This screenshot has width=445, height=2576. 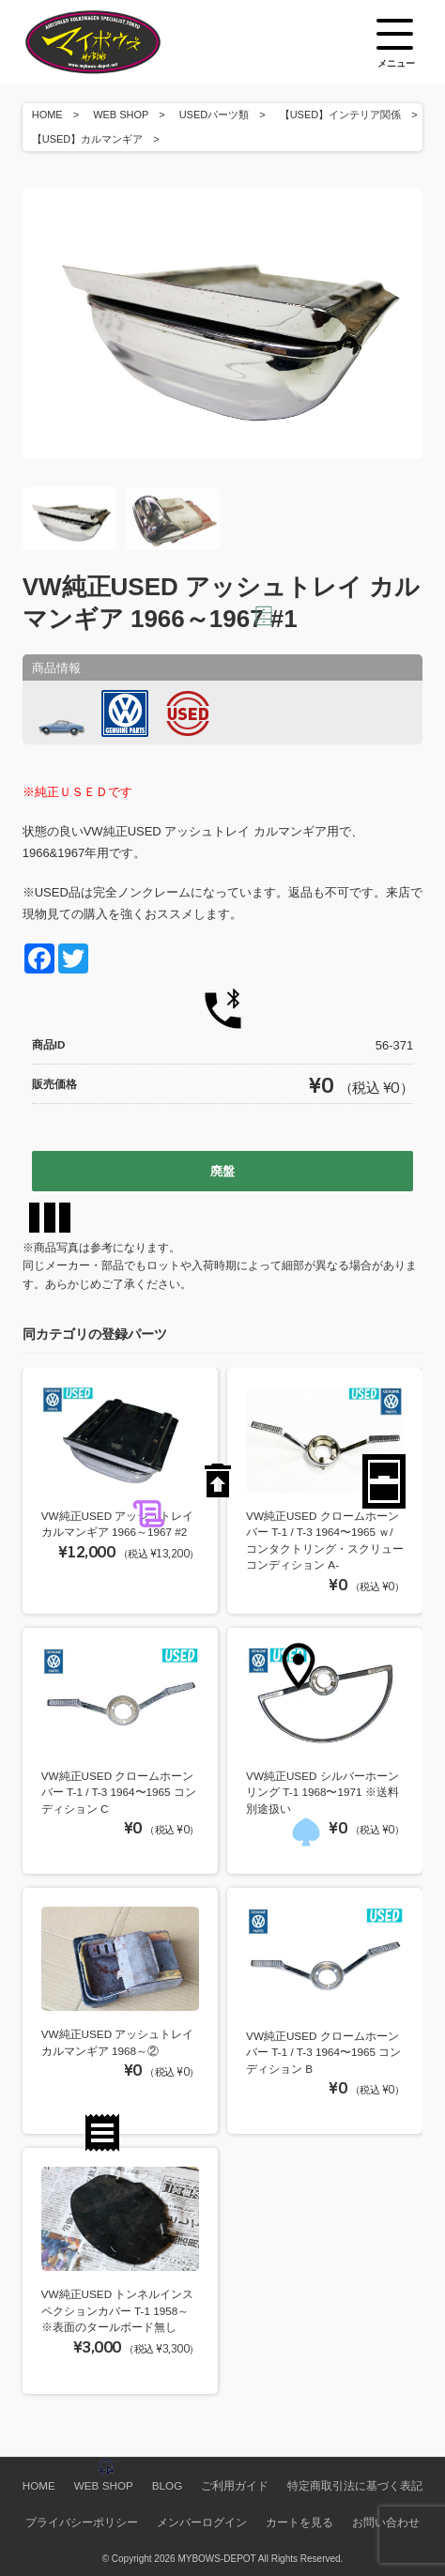 I want to click on restore a deleted item from trash, so click(x=218, y=1480).